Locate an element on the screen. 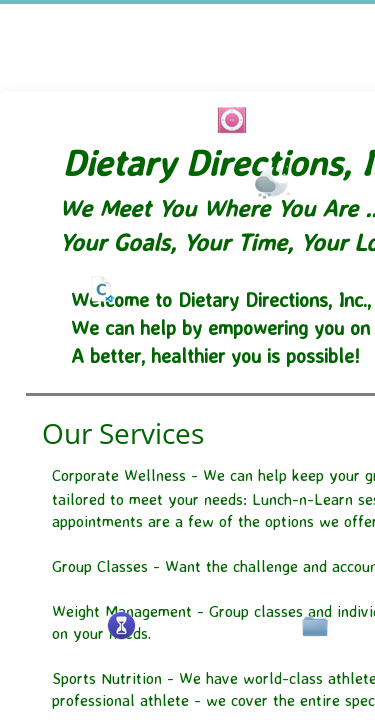  access notes or text annotations in the organizer is located at coordinates (315, 627).